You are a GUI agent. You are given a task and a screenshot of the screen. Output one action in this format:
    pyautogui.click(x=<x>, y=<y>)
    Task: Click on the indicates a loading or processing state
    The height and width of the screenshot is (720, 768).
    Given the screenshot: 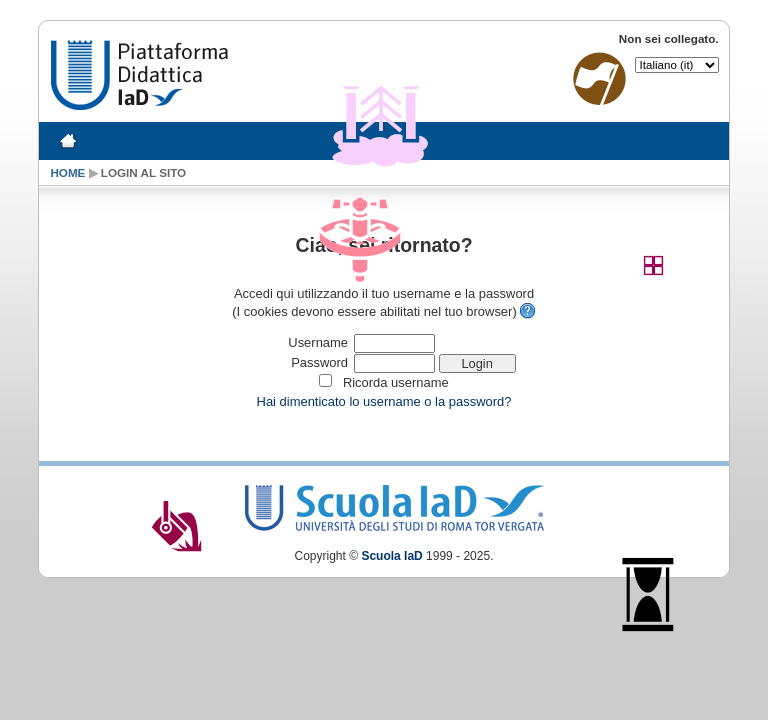 What is the action you would take?
    pyautogui.click(x=647, y=594)
    